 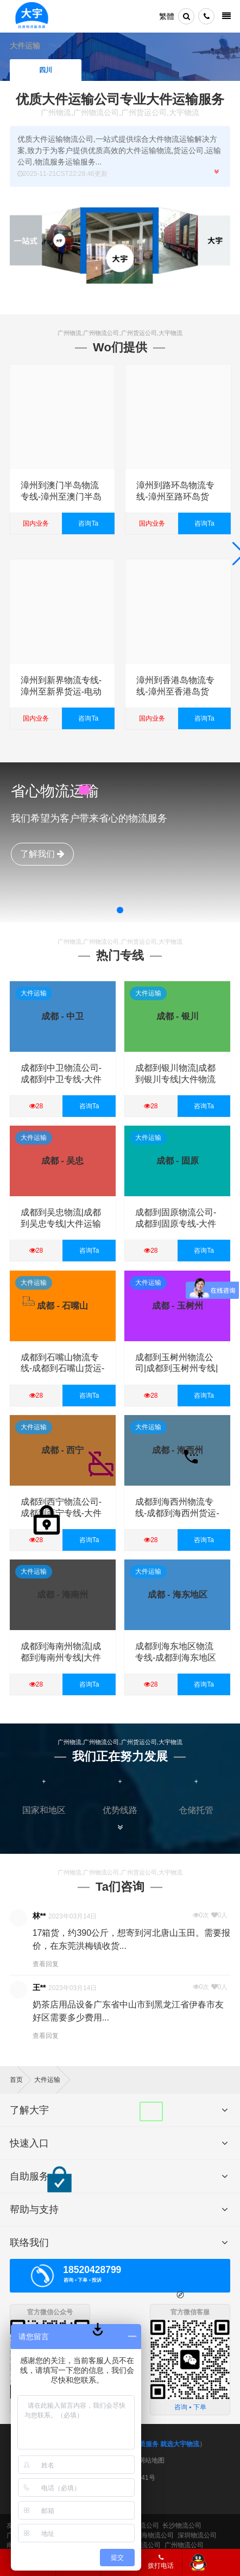 What do you see at coordinates (98, 2329) in the screenshot?
I see `download content to device` at bounding box center [98, 2329].